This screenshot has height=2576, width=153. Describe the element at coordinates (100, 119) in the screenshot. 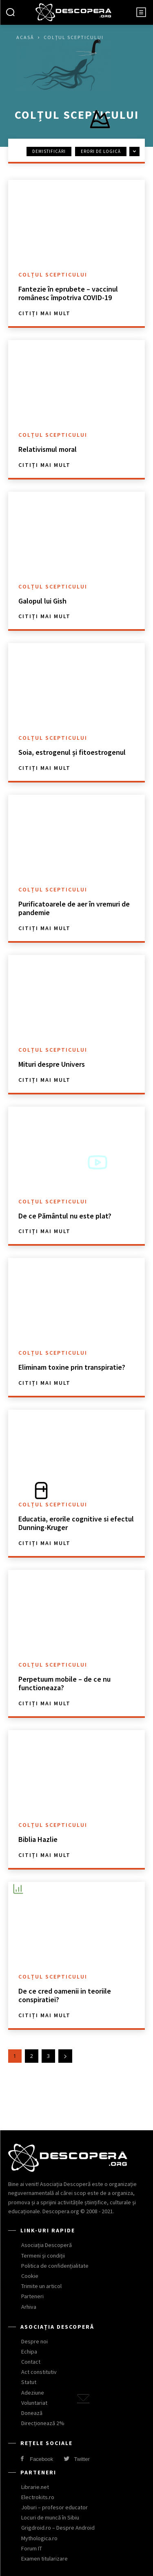

I see `view mountain or alpine destinations` at that location.